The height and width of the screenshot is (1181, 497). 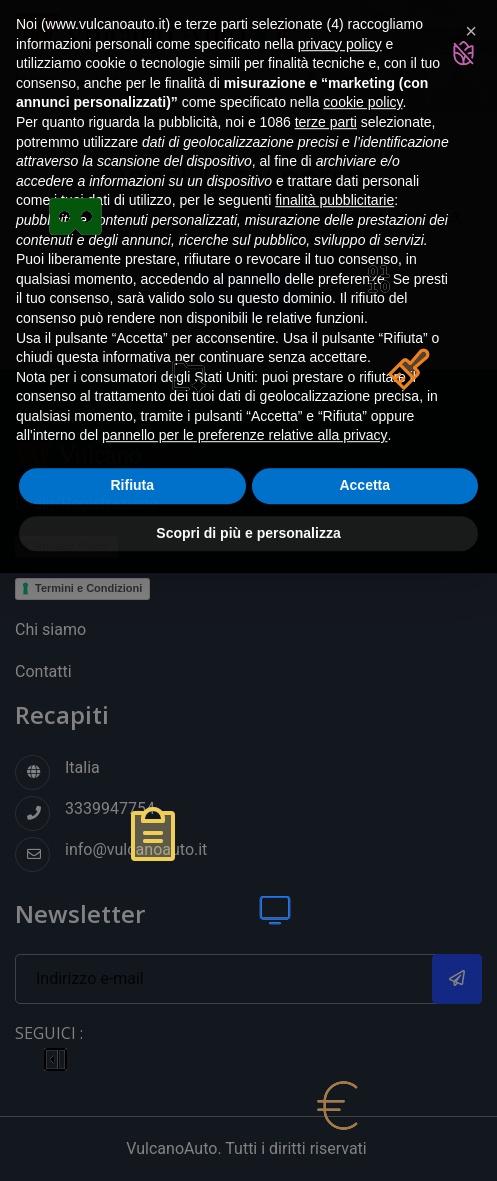 What do you see at coordinates (55, 1059) in the screenshot?
I see `expand the sidebar panel` at bounding box center [55, 1059].